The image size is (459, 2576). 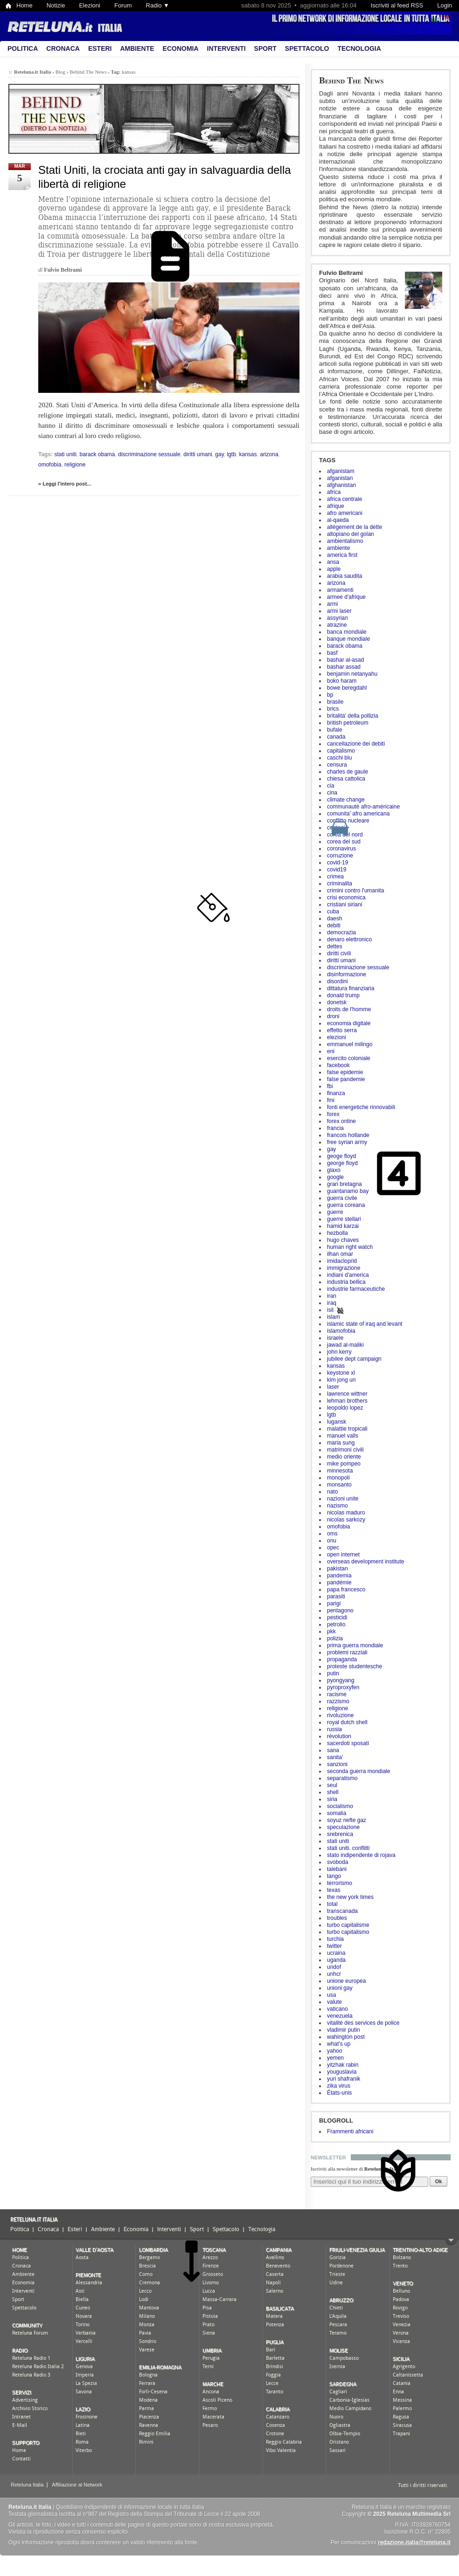 What do you see at coordinates (340, 829) in the screenshot?
I see `access vehicle or car-related settings` at bounding box center [340, 829].